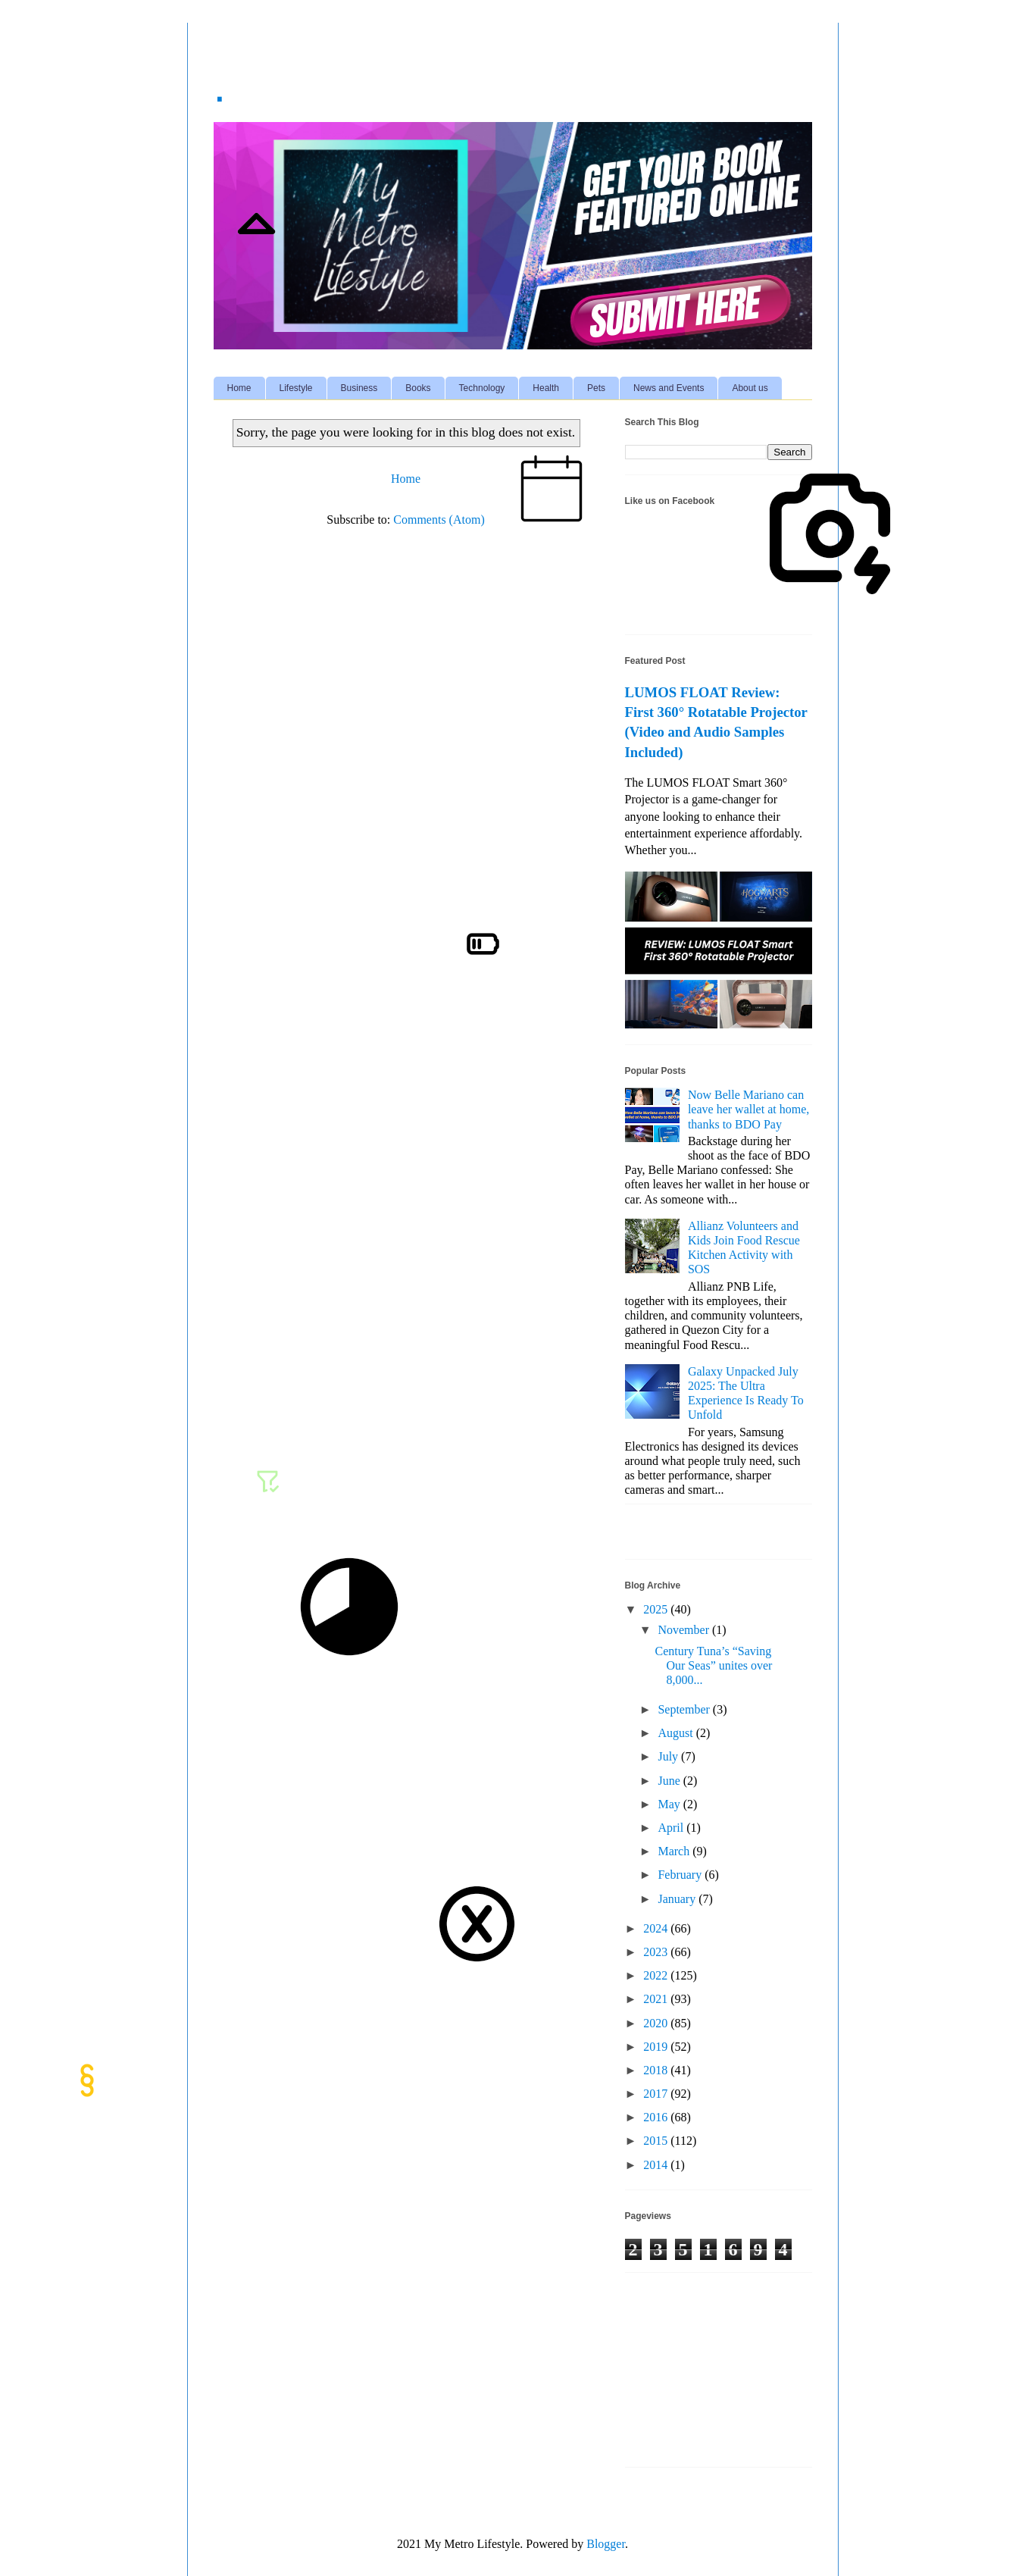  I want to click on indicates 66% progress or completion, so click(349, 1607).